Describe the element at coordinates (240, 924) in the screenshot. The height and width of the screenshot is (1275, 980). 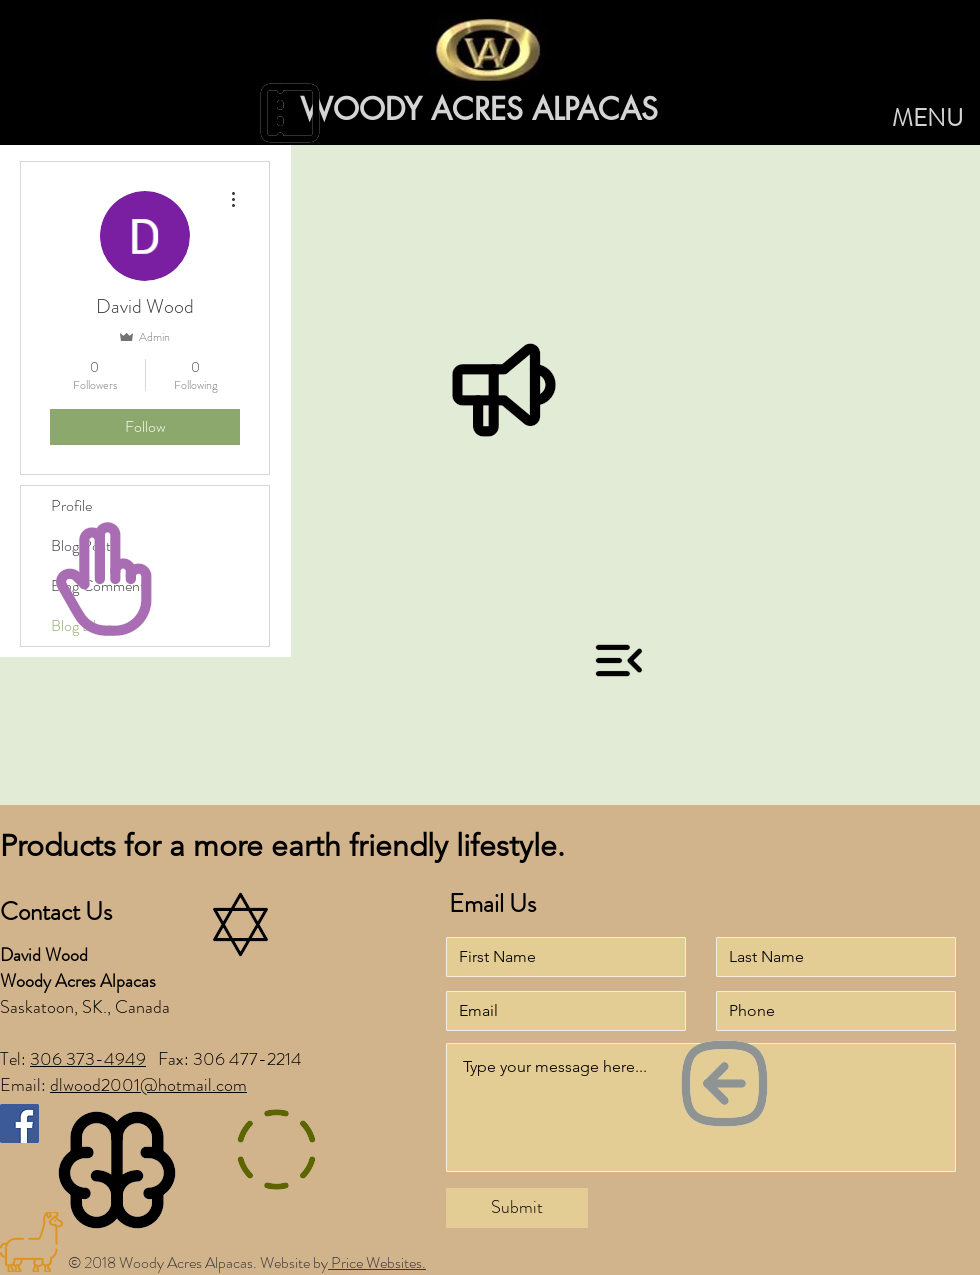
I see `indicates Jewish religious content or services` at that location.